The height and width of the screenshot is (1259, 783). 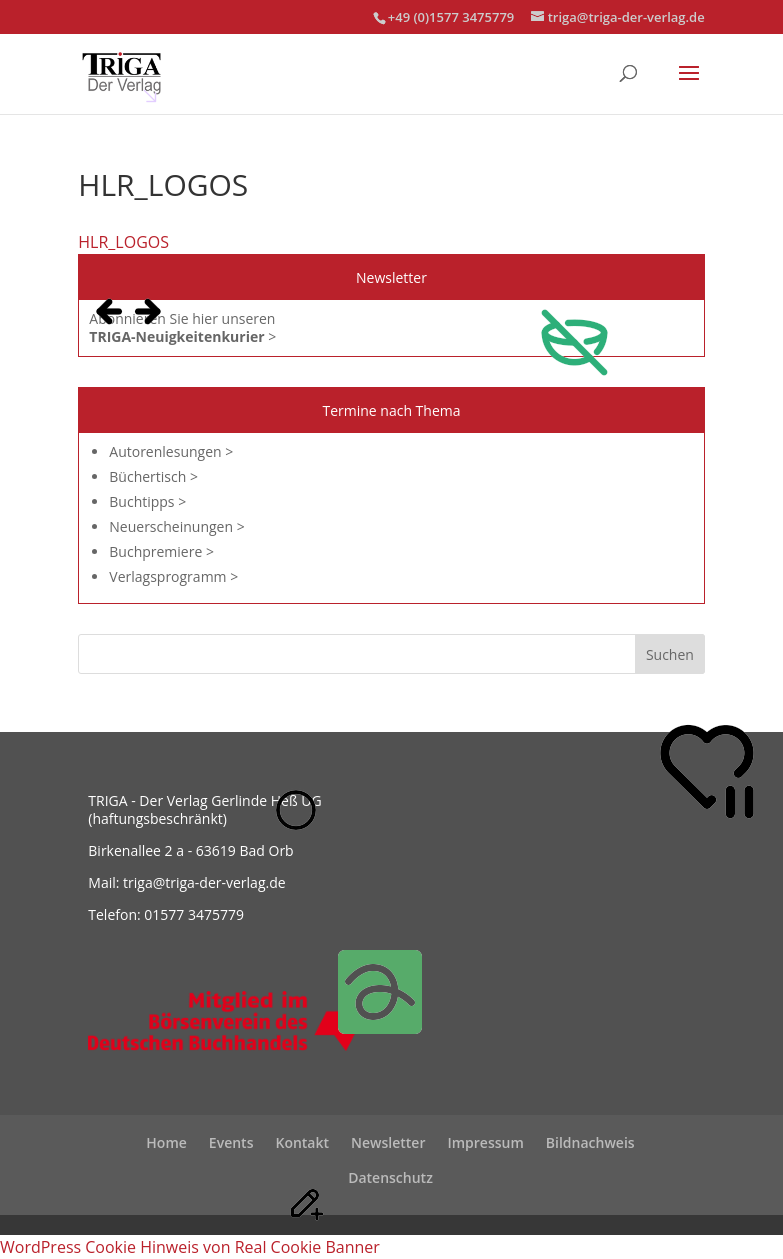 I want to click on freehand drawing or sketch tool, so click(x=380, y=992).